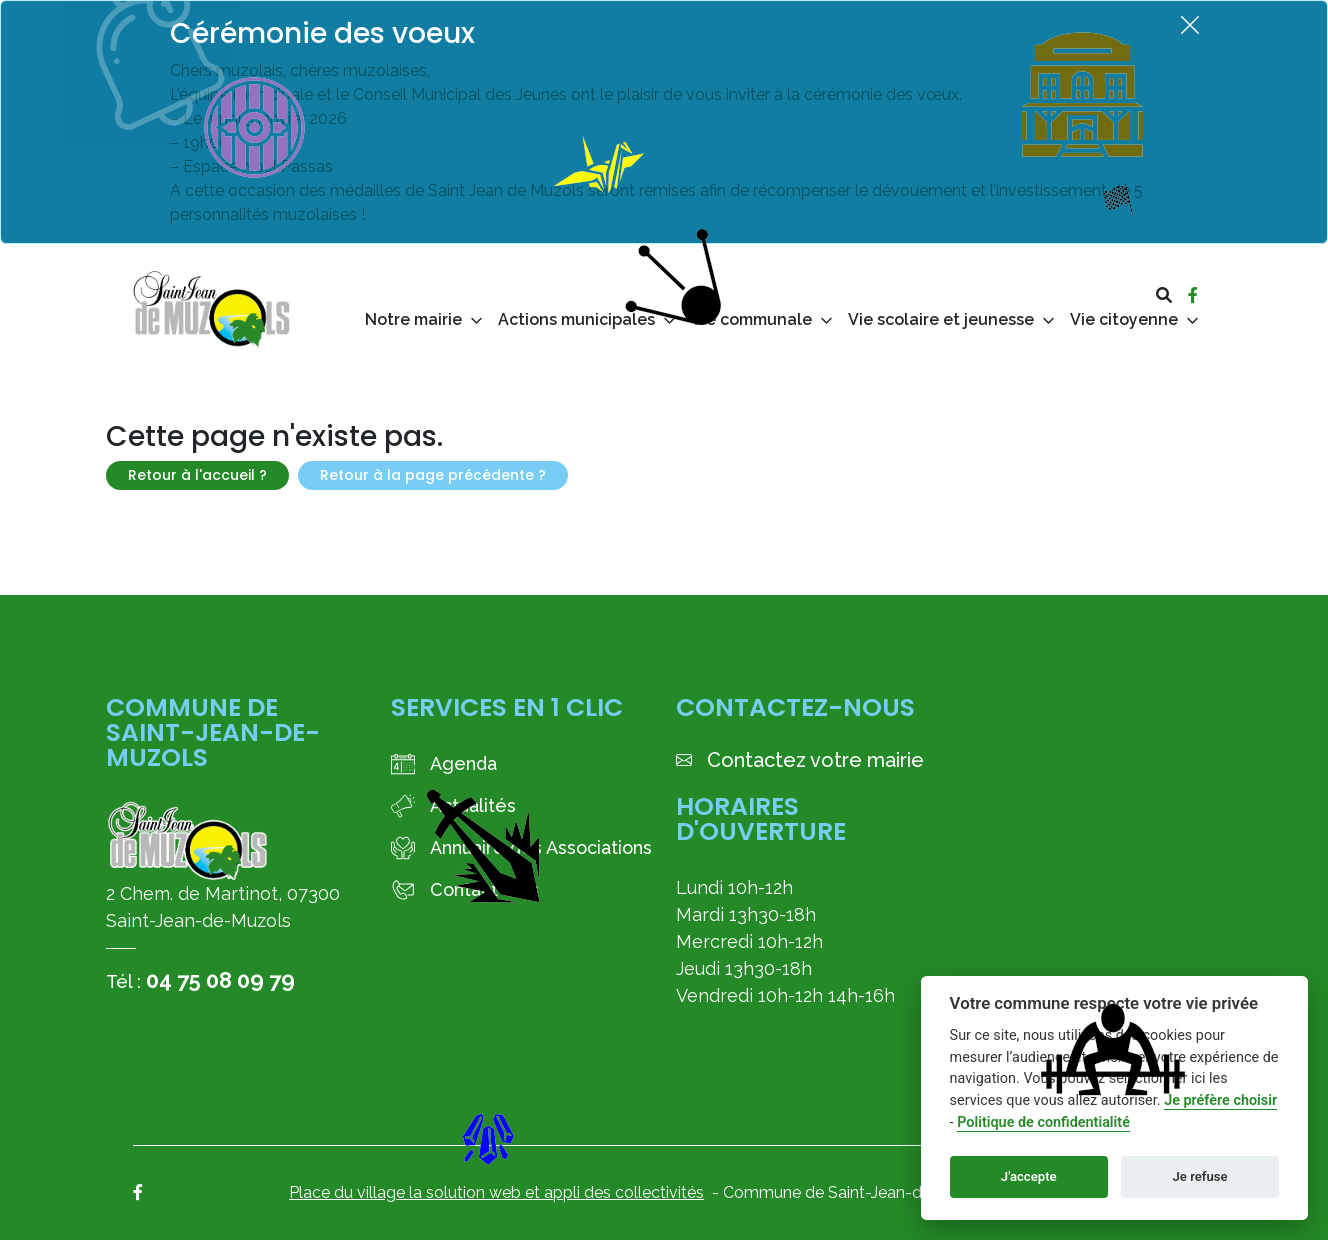 This screenshot has width=1328, height=1240. What do you see at coordinates (483, 846) in the screenshot?
I see `attack or combat action button` at bounding box center [483, 846].